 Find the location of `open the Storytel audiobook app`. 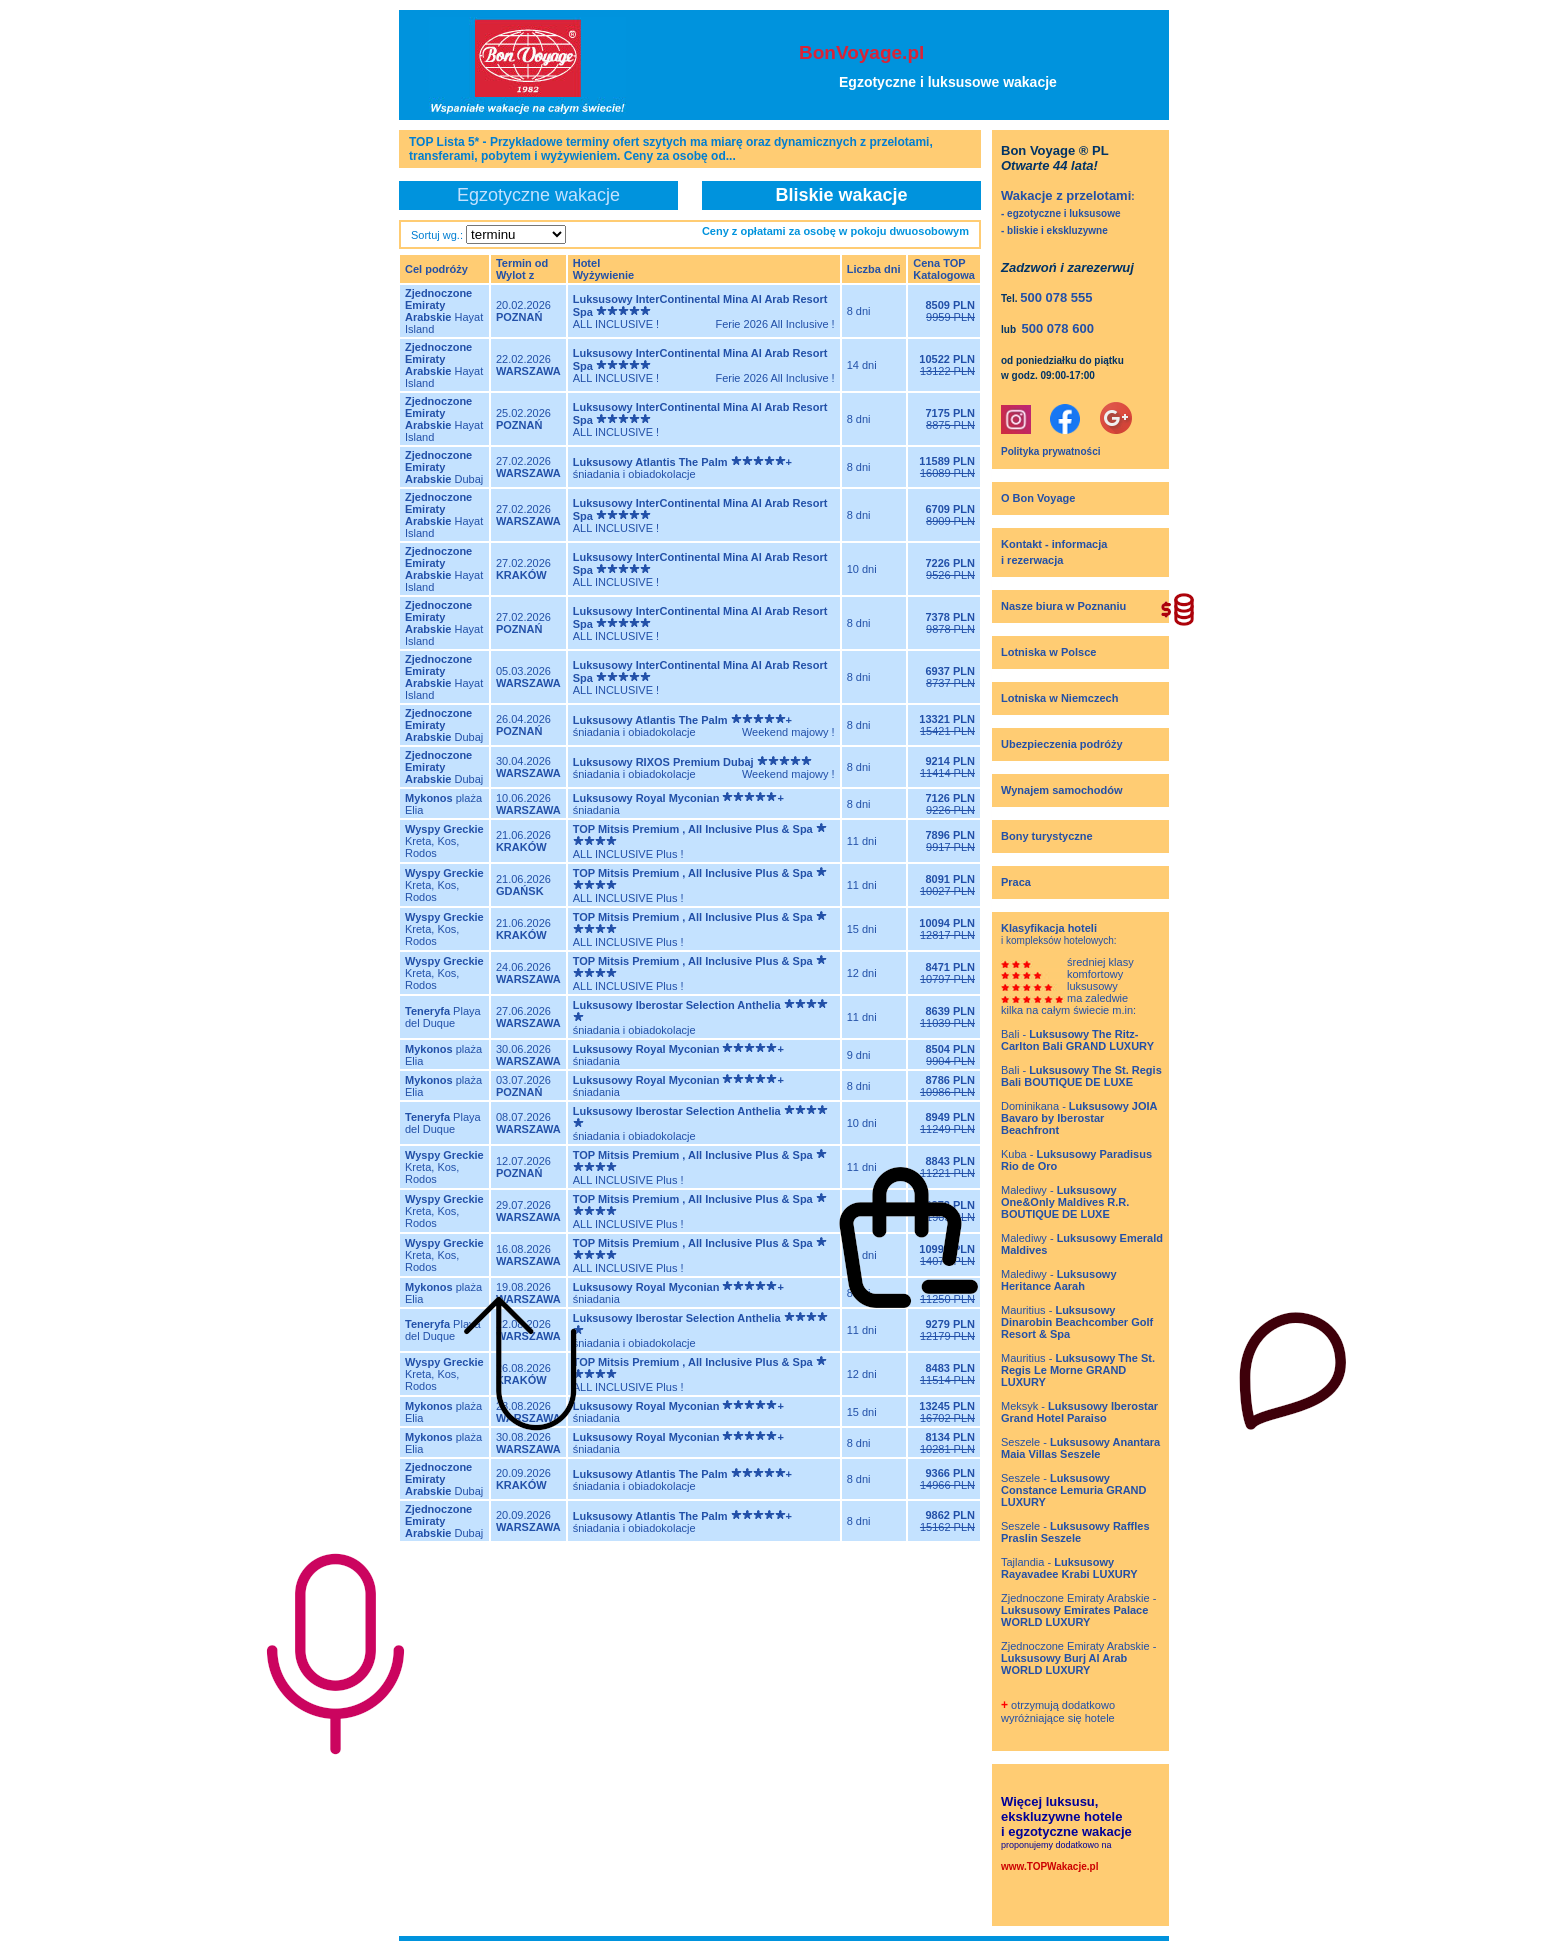

open the Storytel audiobook app is located at coordinates (1293, 1371).